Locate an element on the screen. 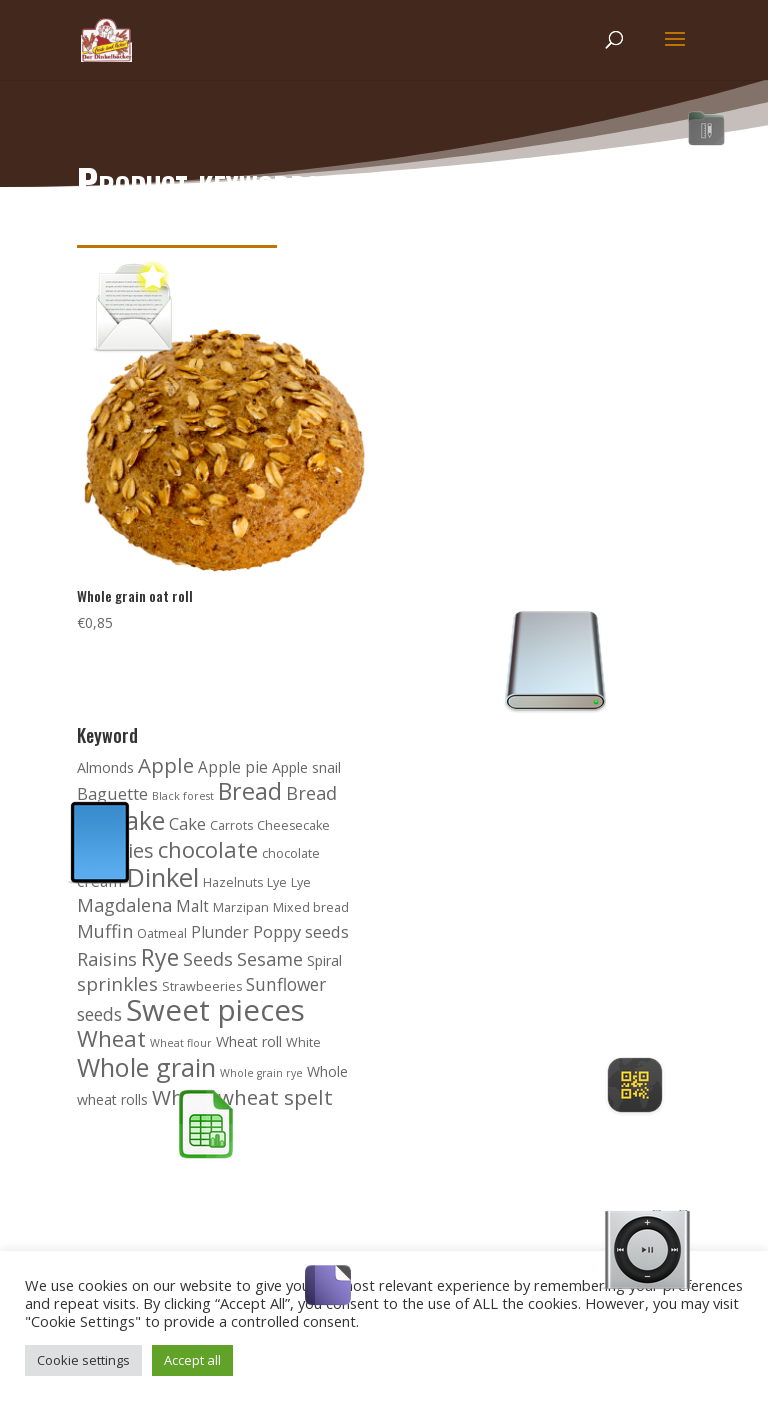 The width and height of the screenshot is (768, 1406). iPod shuffle device connected is located at coordinates (647, 1249).